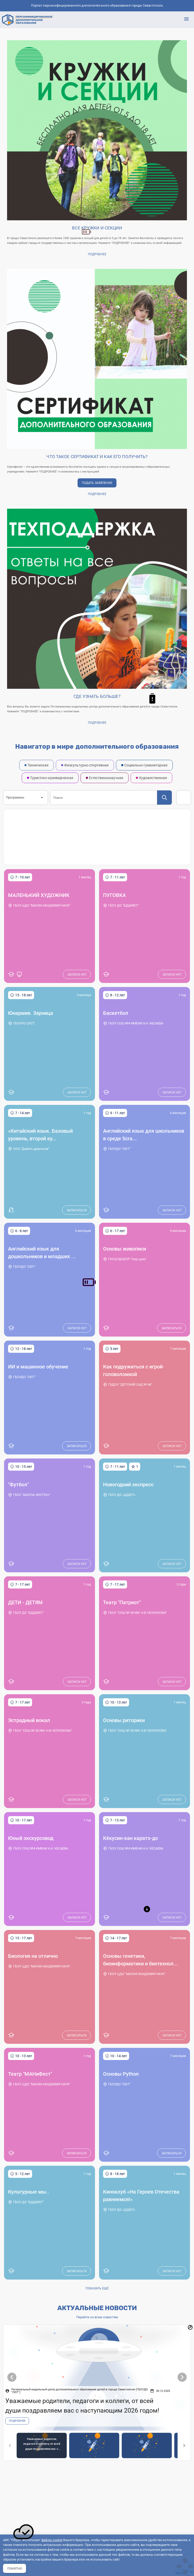 Image resolution: width=194 pixels, height=2576 pixels. What do you see at coordinates (89, 1282) in the screenshot?
I see `indicates medium battery level` at bounding box center [89, 1282].